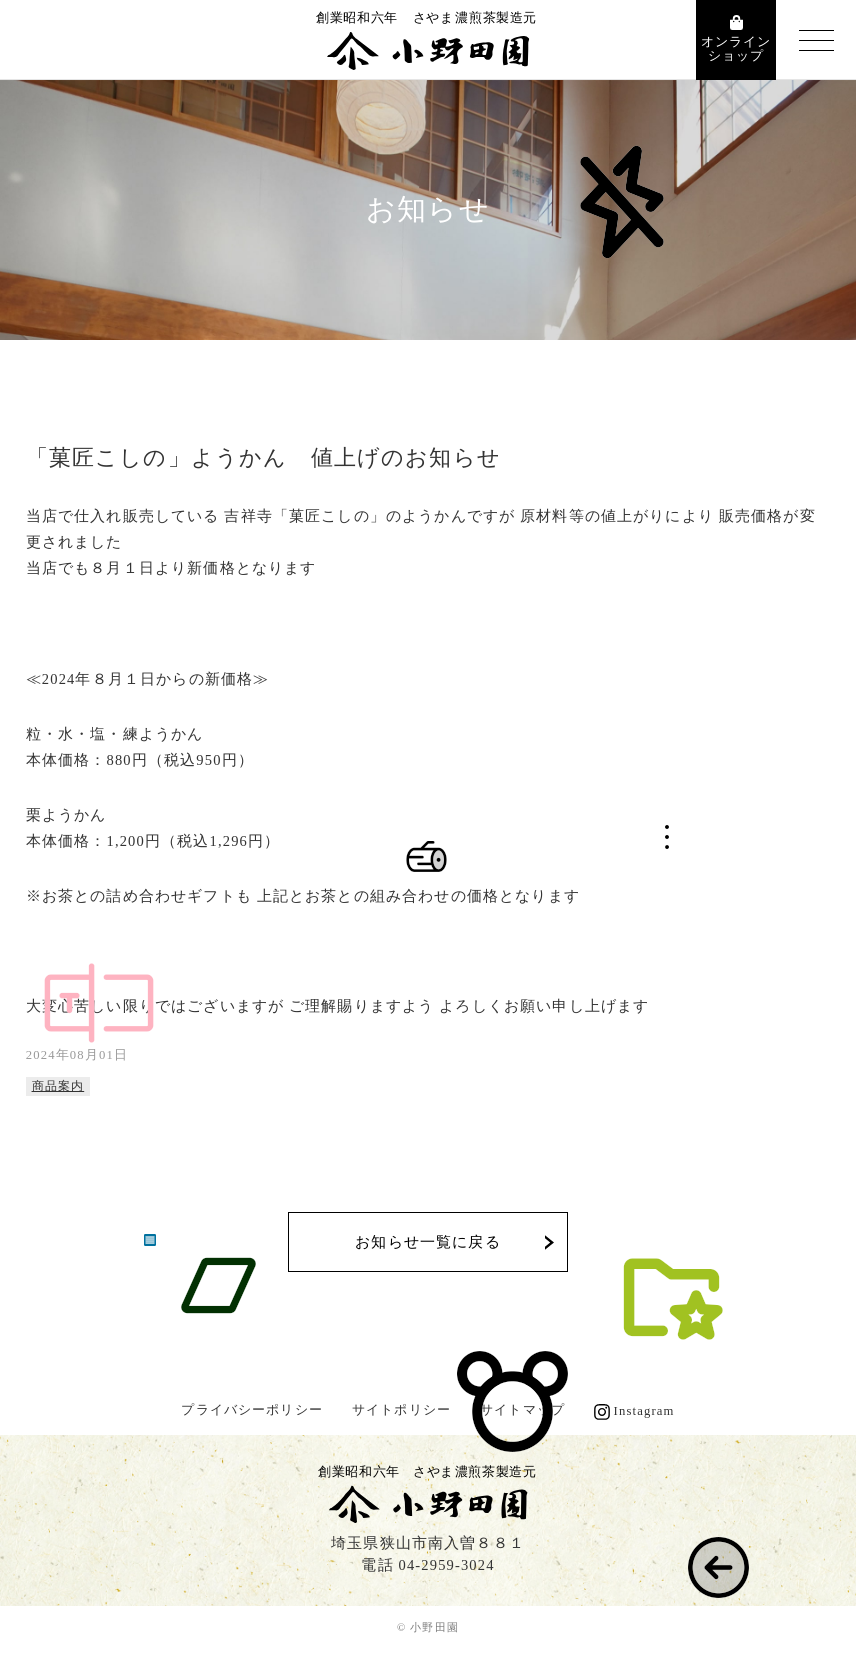  I want to click on access disney-related content or apps, so click(512, 1401).